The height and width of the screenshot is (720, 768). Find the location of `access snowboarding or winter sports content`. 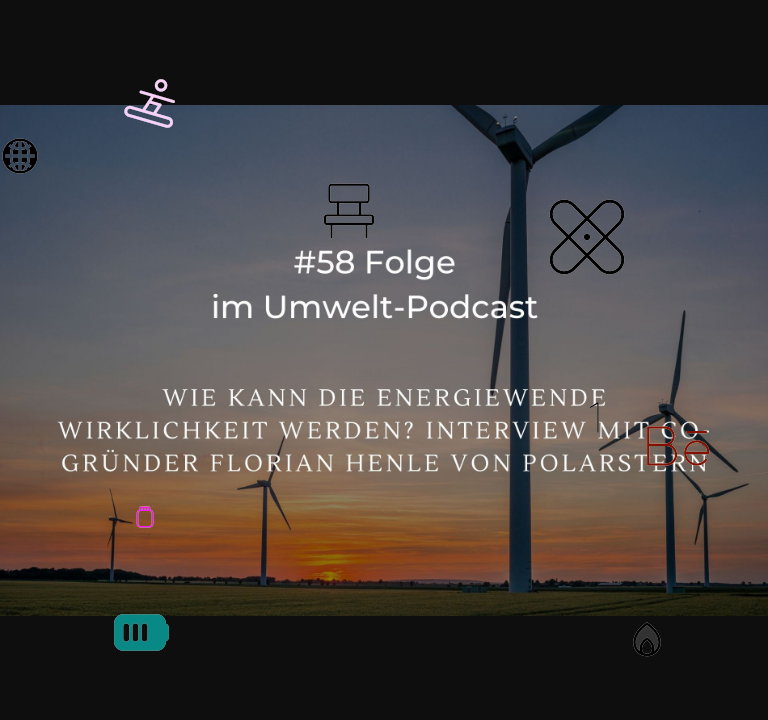

access snowboarding or winter sports content is located at coordinates (152, 103).